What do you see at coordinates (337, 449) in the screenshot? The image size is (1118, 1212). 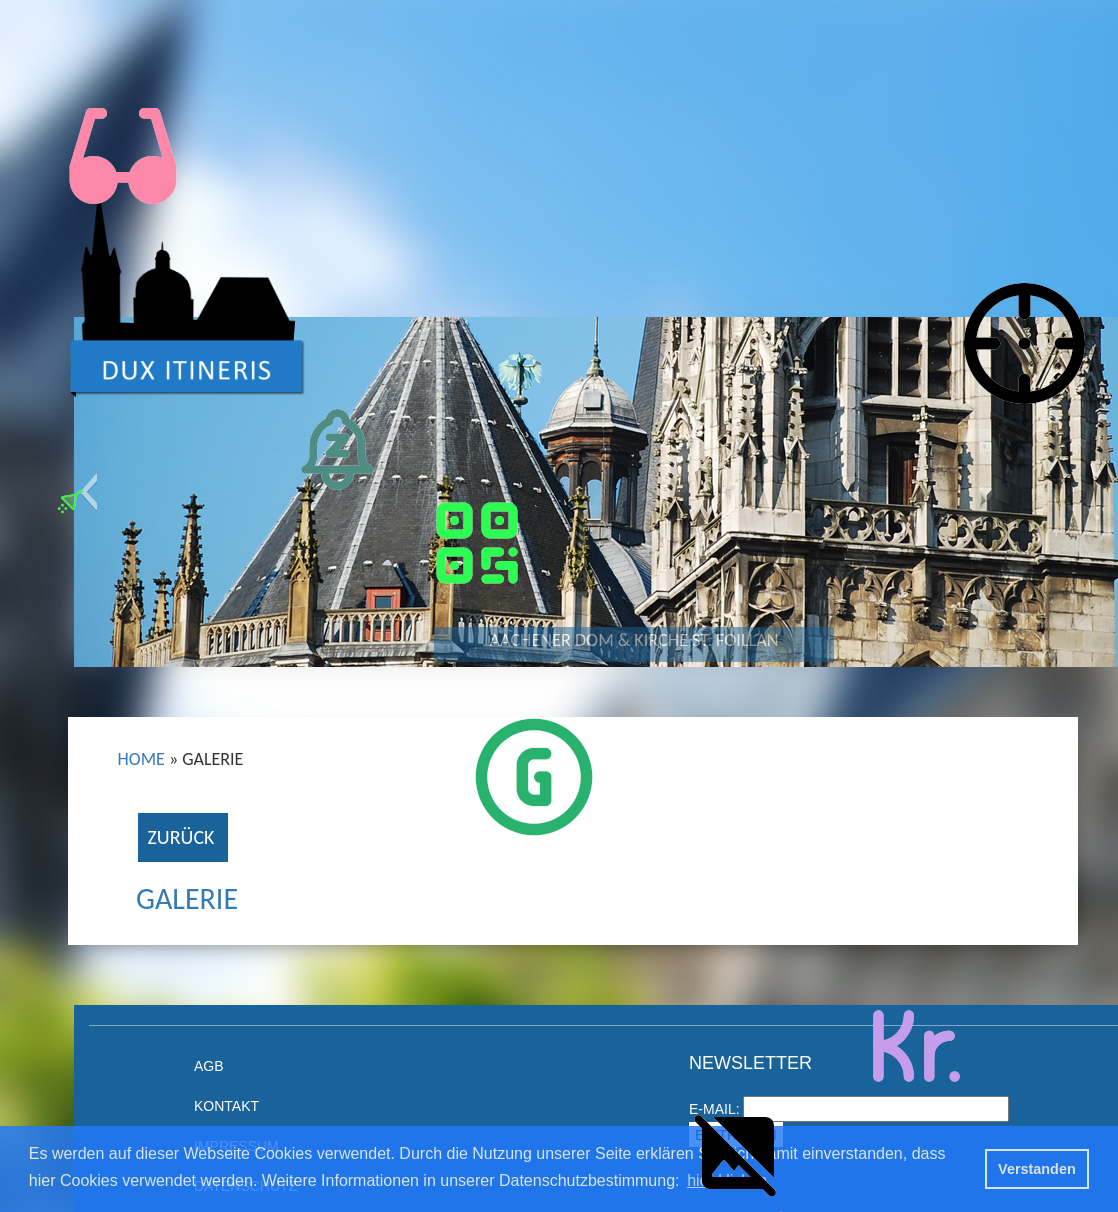 I see `snooze notifications` at bounding box center [337, 449].